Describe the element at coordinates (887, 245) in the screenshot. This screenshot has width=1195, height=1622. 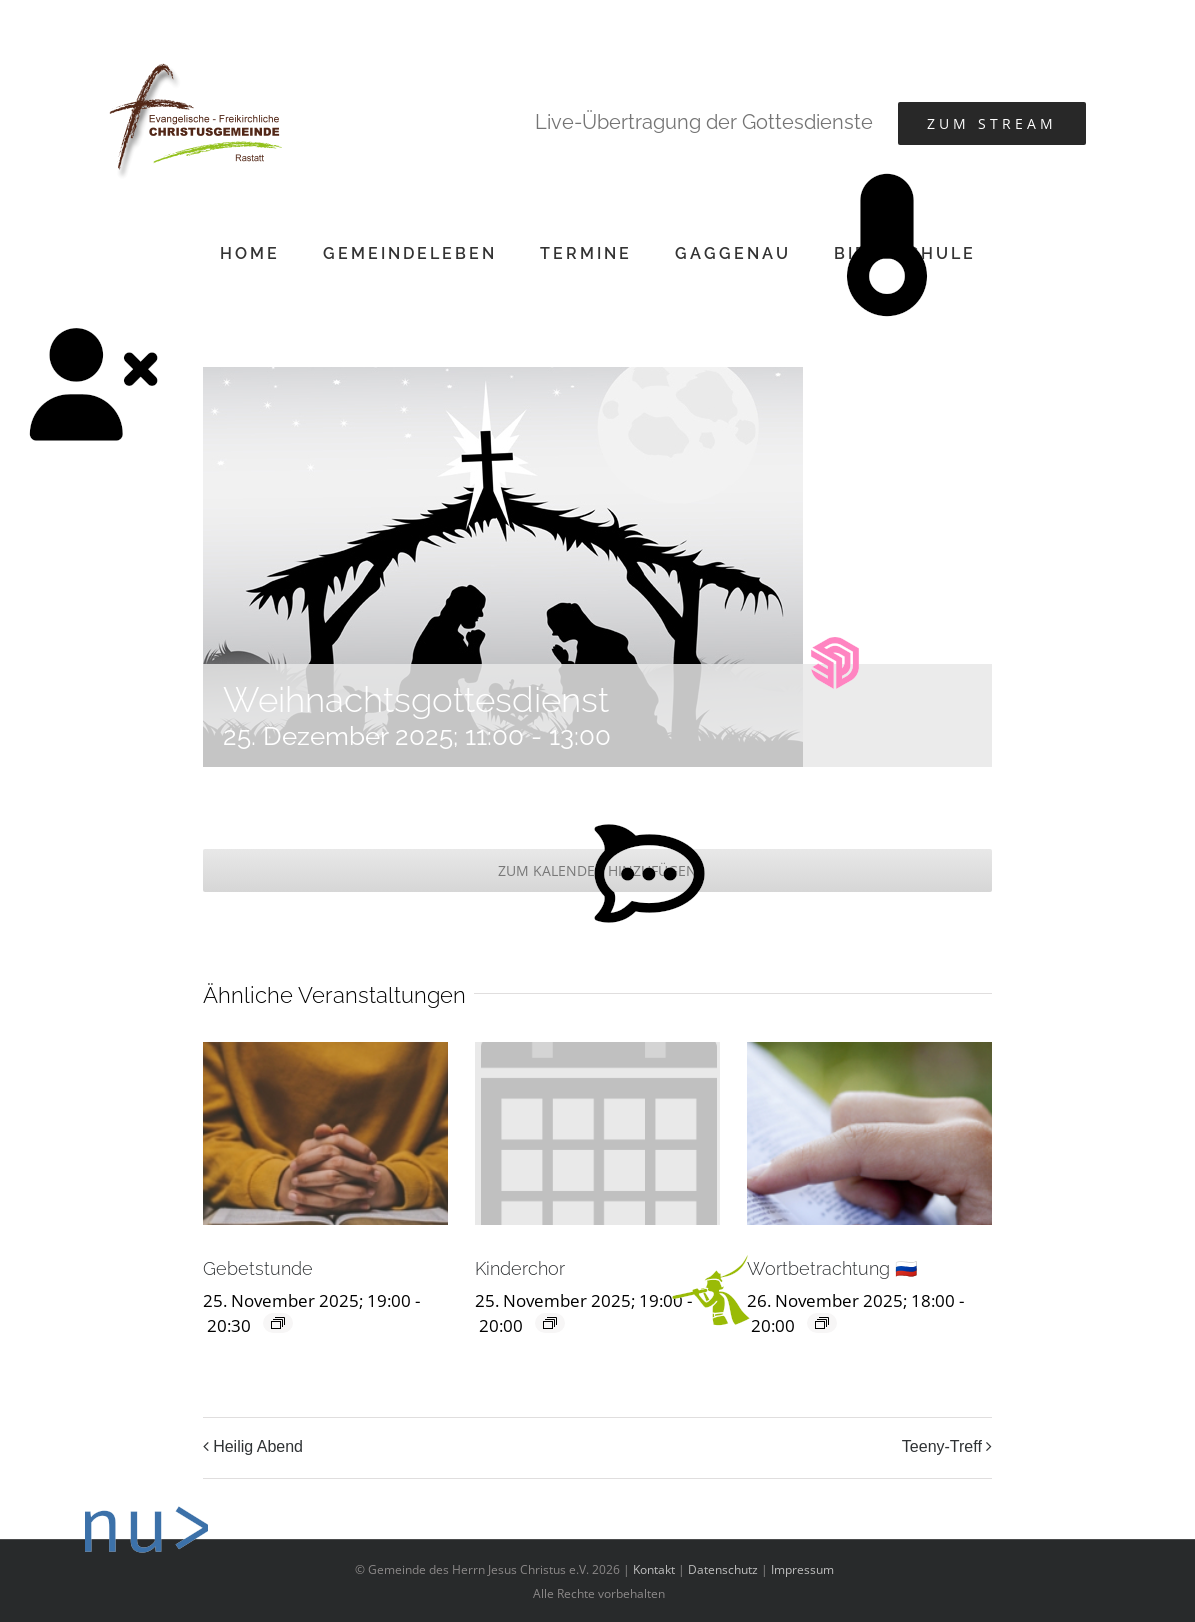
I see `indicates lowest temperature setting or reading` at that location.